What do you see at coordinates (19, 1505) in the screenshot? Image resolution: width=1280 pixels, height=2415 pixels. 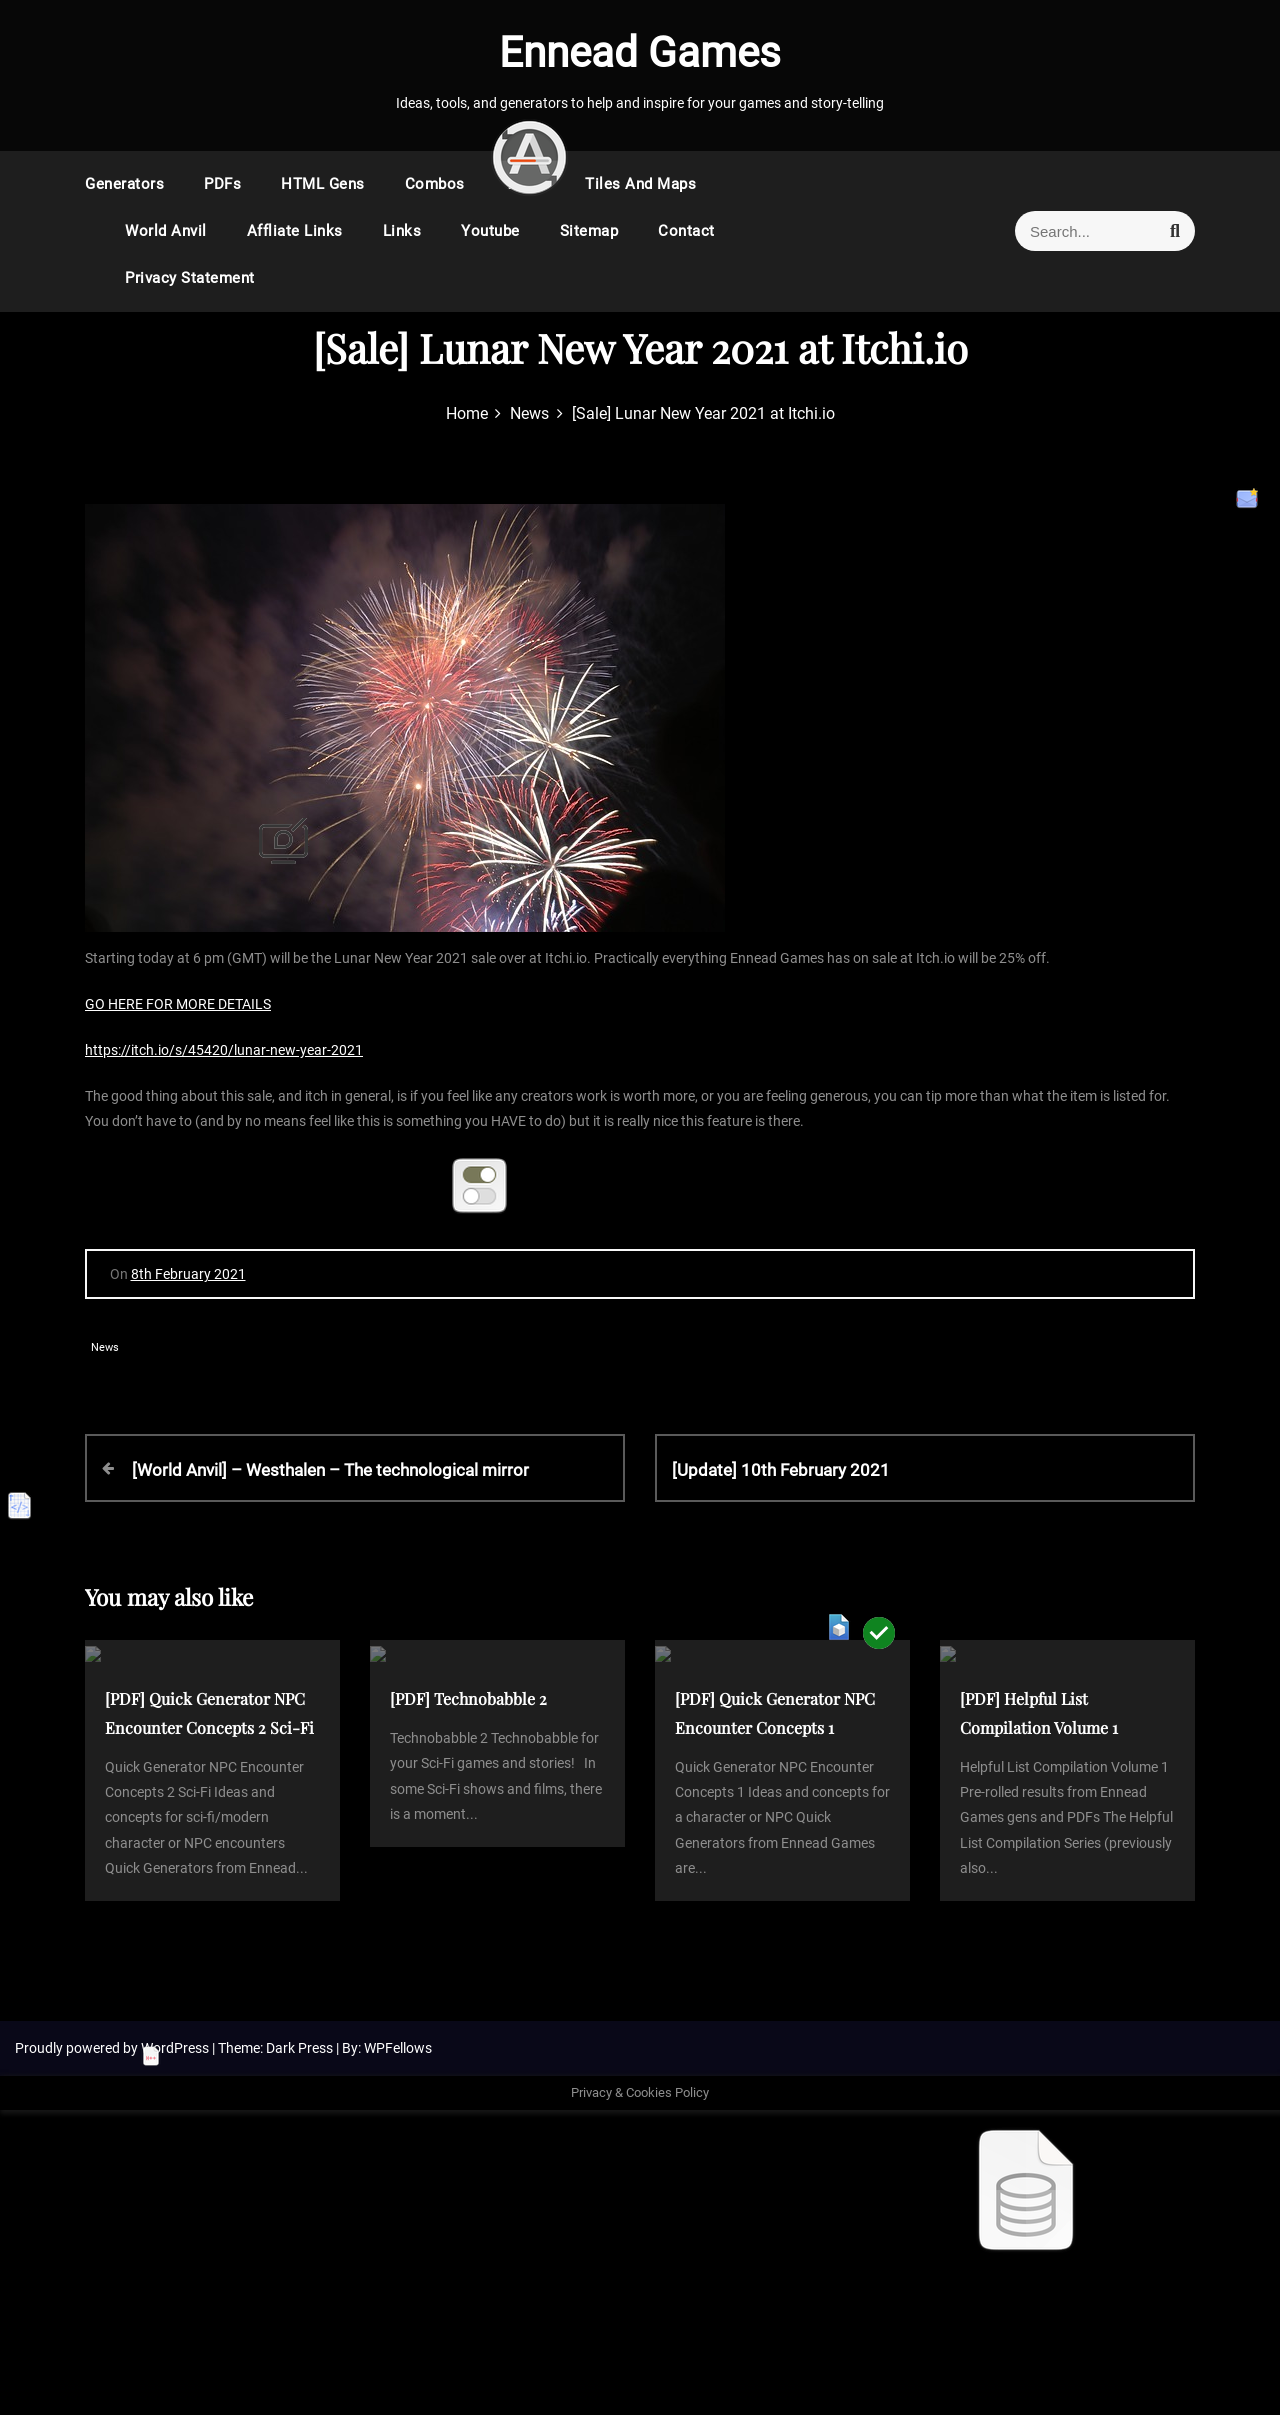 I see `an html template file` at bounding box center [19, 1505].